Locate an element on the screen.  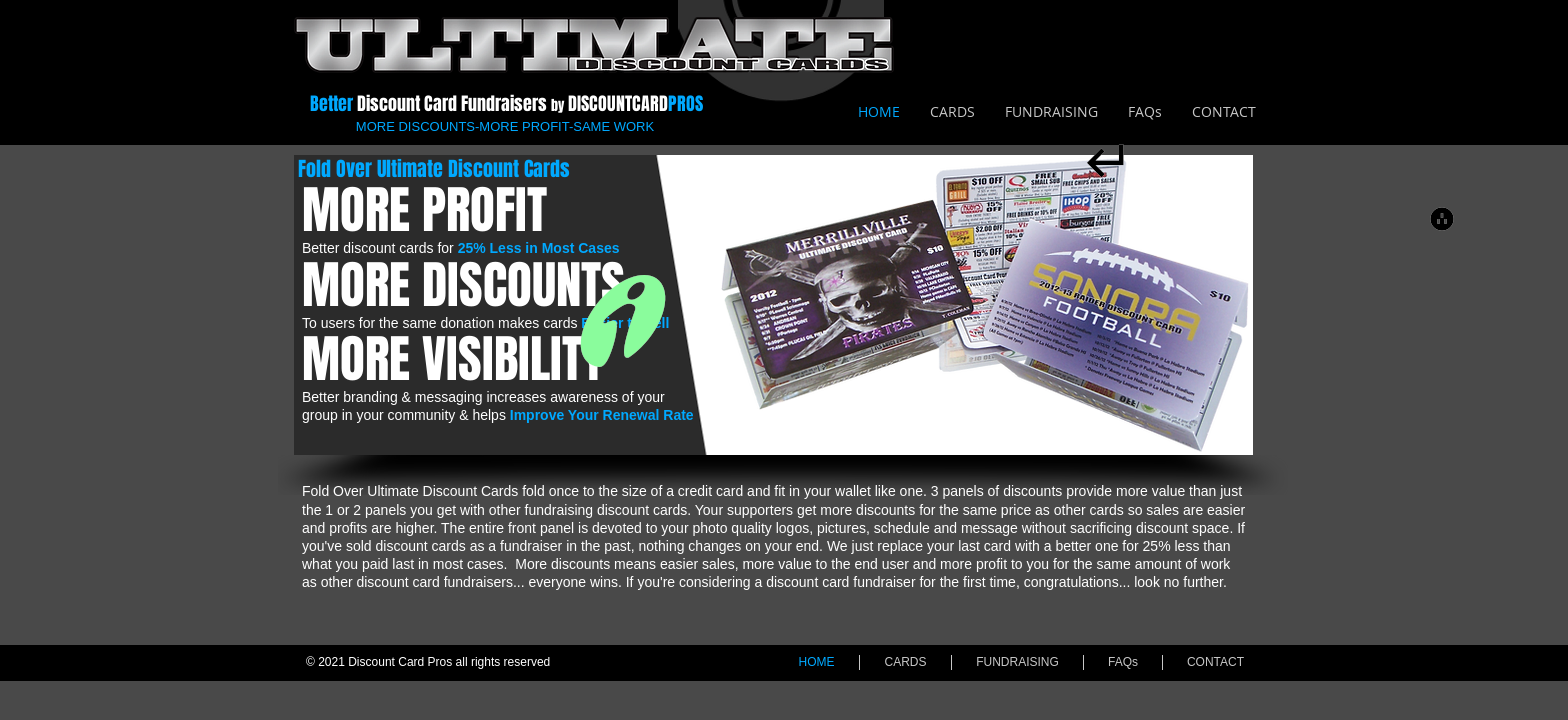
electrical outlet or power socket indicator is located at coordinates (1442, 219).